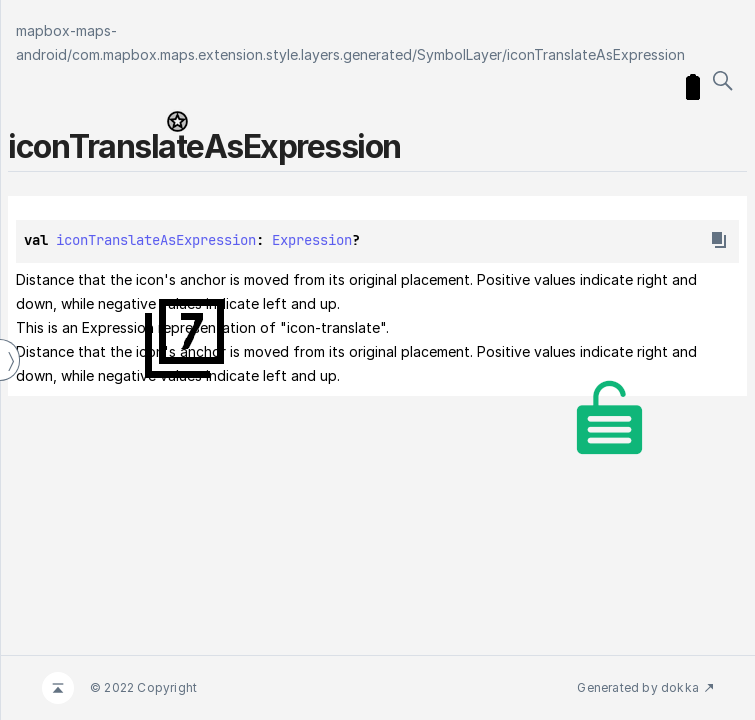 The width and height of the screenshot is (755, 720). I want to click on indicates item 7 in a numbered series or filter, so click(184, 338).